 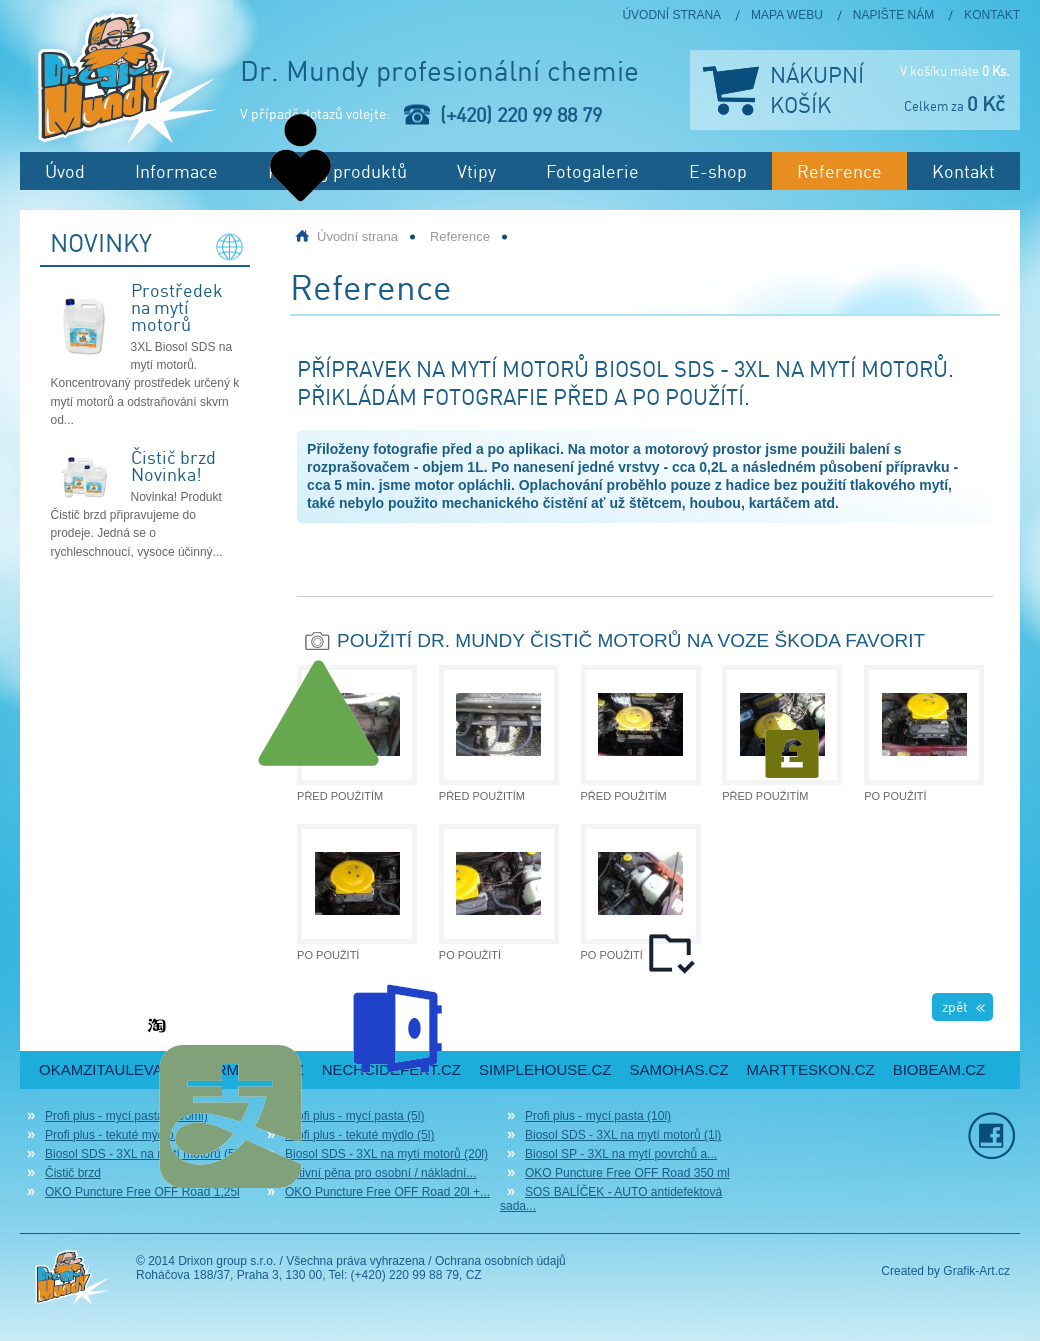 I want to click on play or start media content, so click(x=318, y=714).